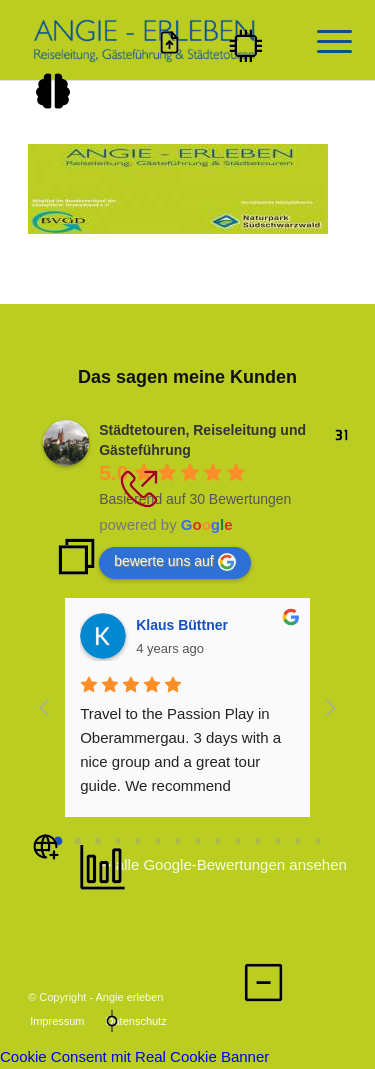 The image size is (375, 1069). I want to click on view commit history, so click(112, 1021).